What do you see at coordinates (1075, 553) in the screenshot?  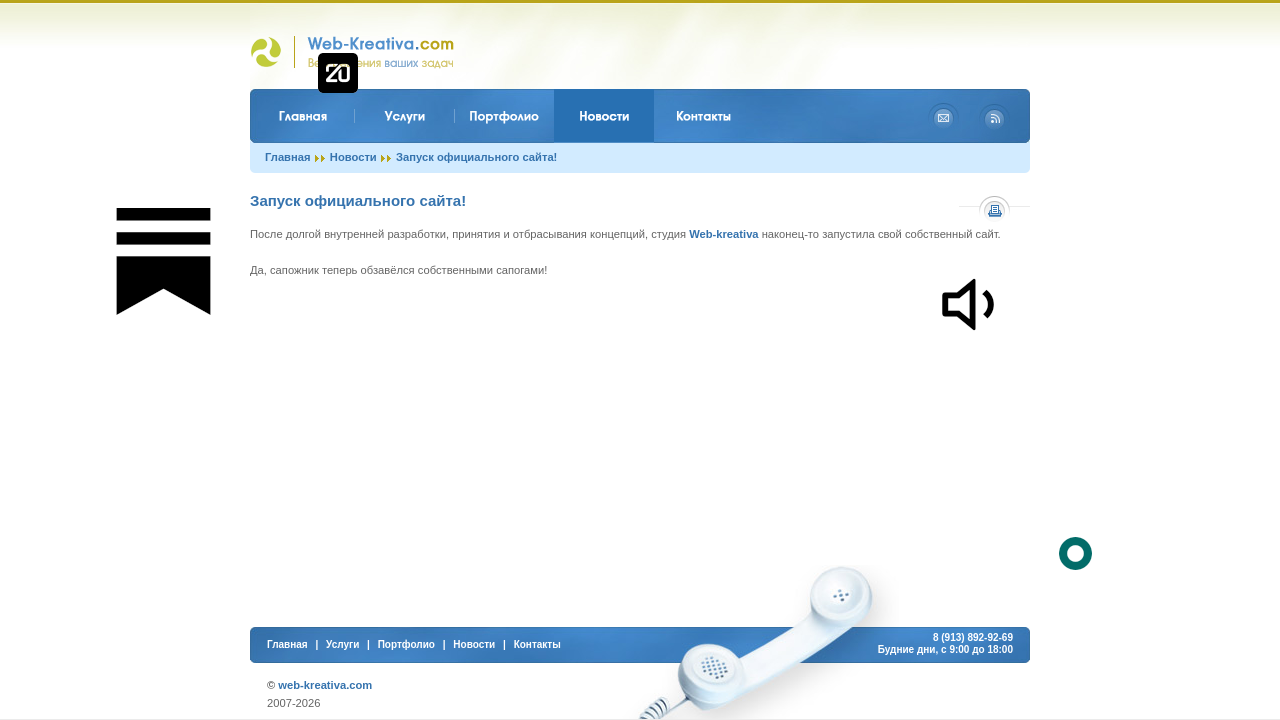 I see `access Okta identity management` at bounding box center [1075, 553].